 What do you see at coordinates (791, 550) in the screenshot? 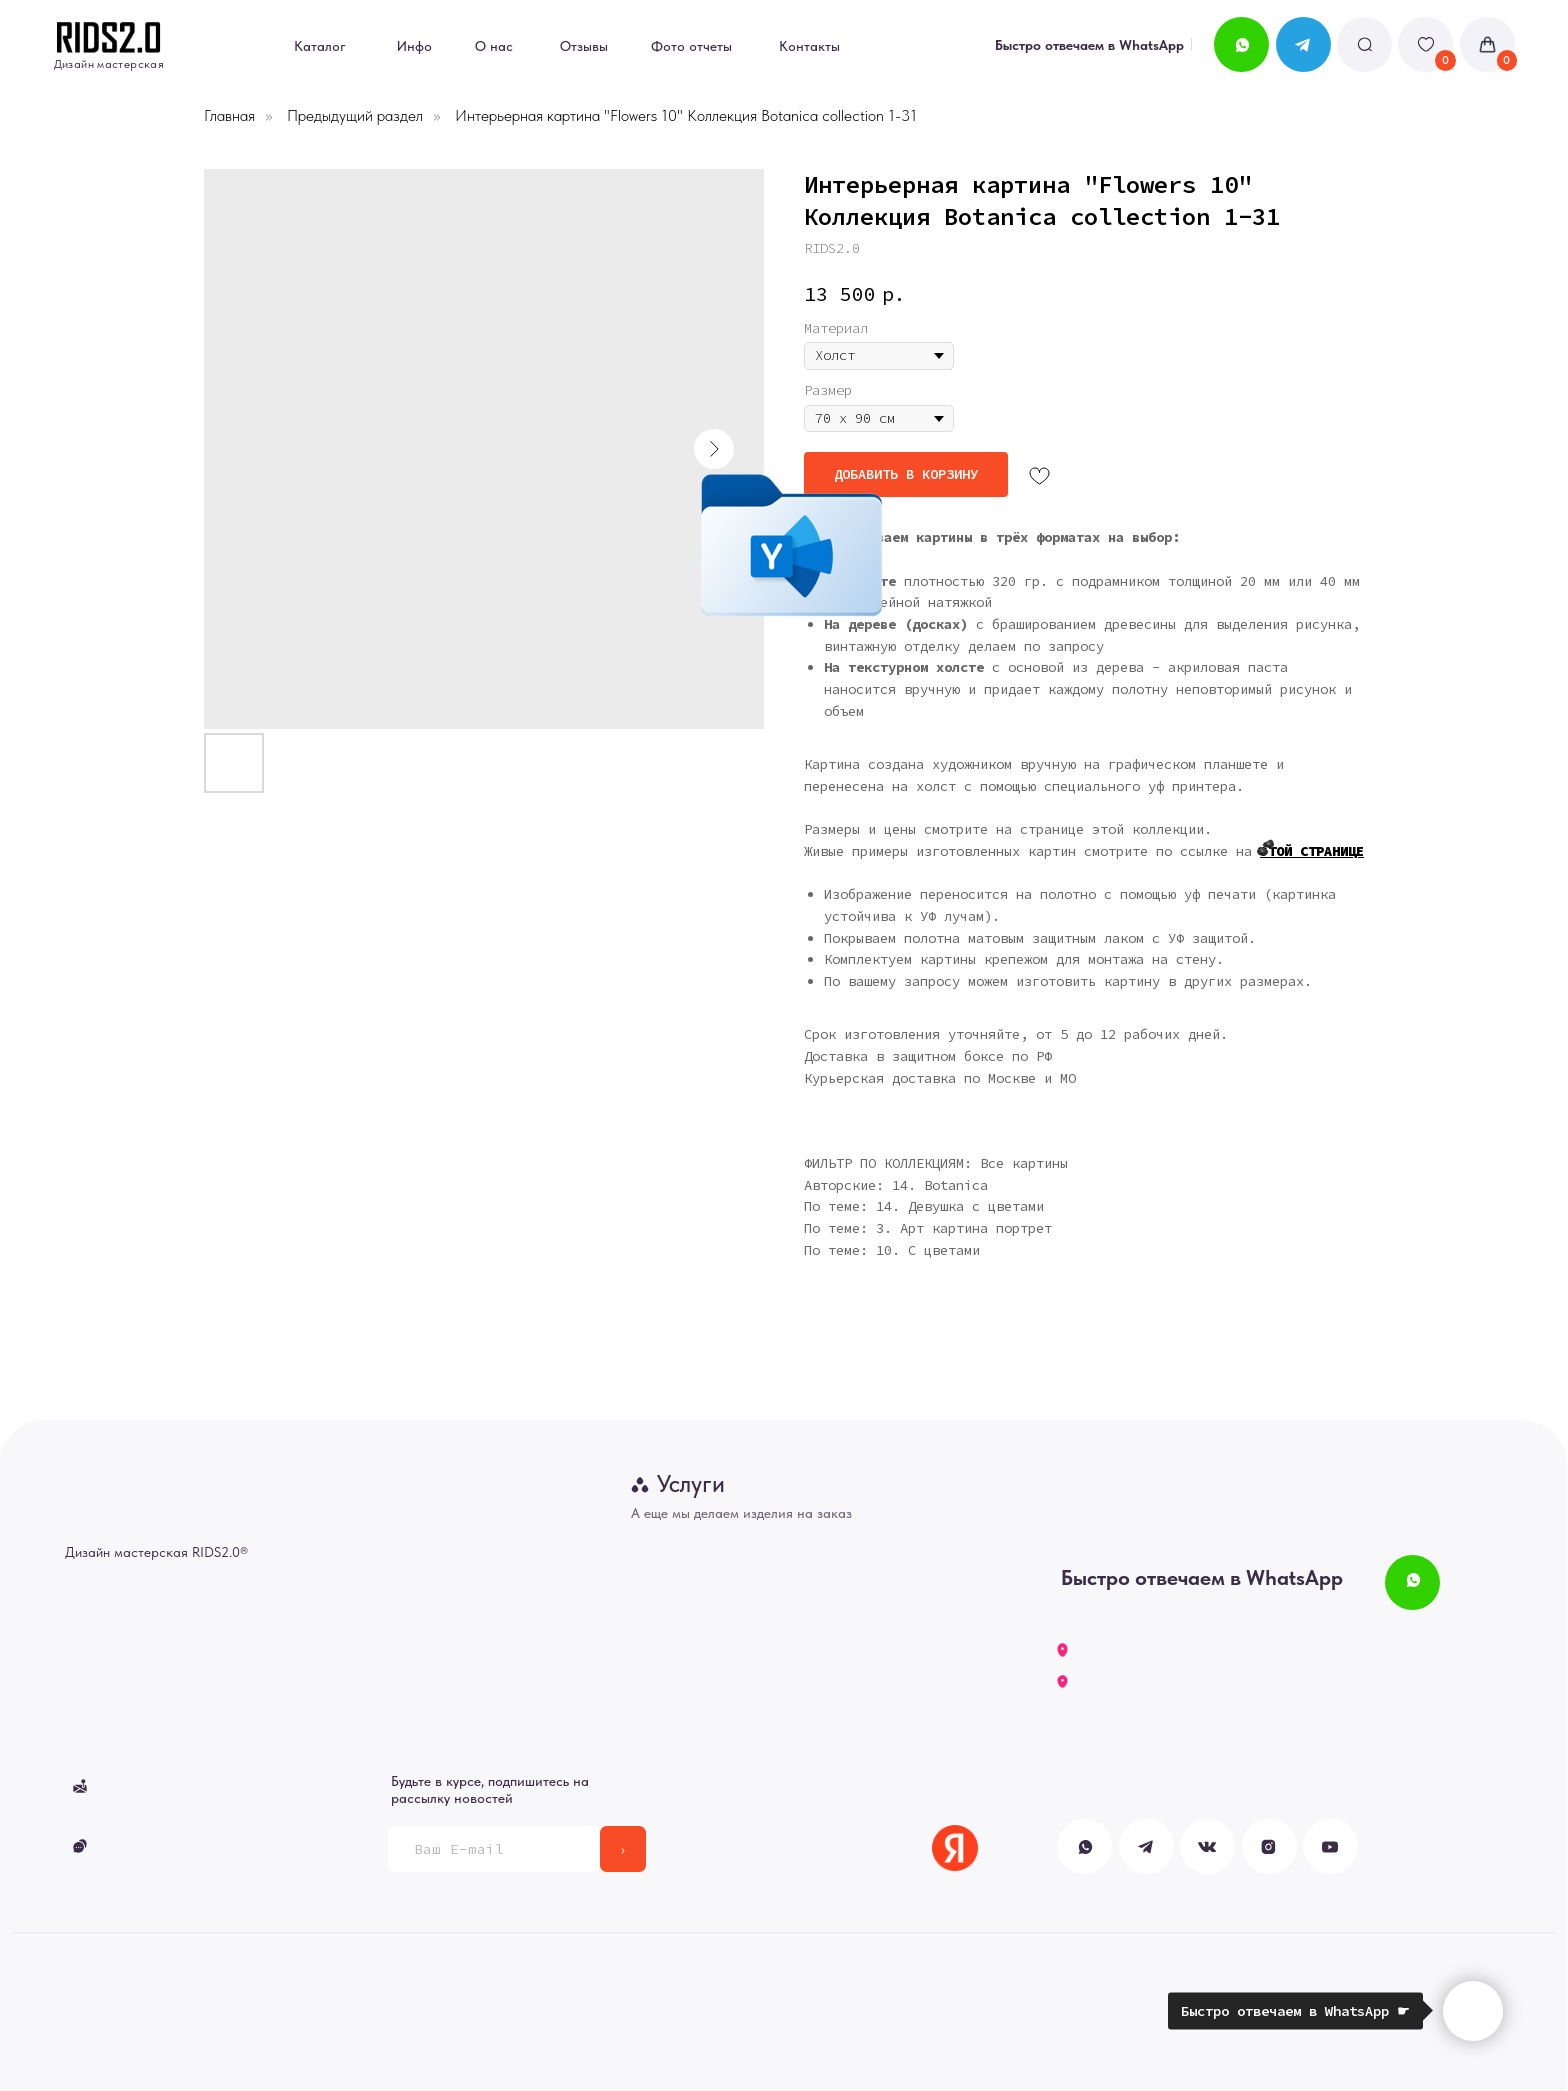
I see `open folder containing Microsoft Yammer files` at bounding box center [791, 550].